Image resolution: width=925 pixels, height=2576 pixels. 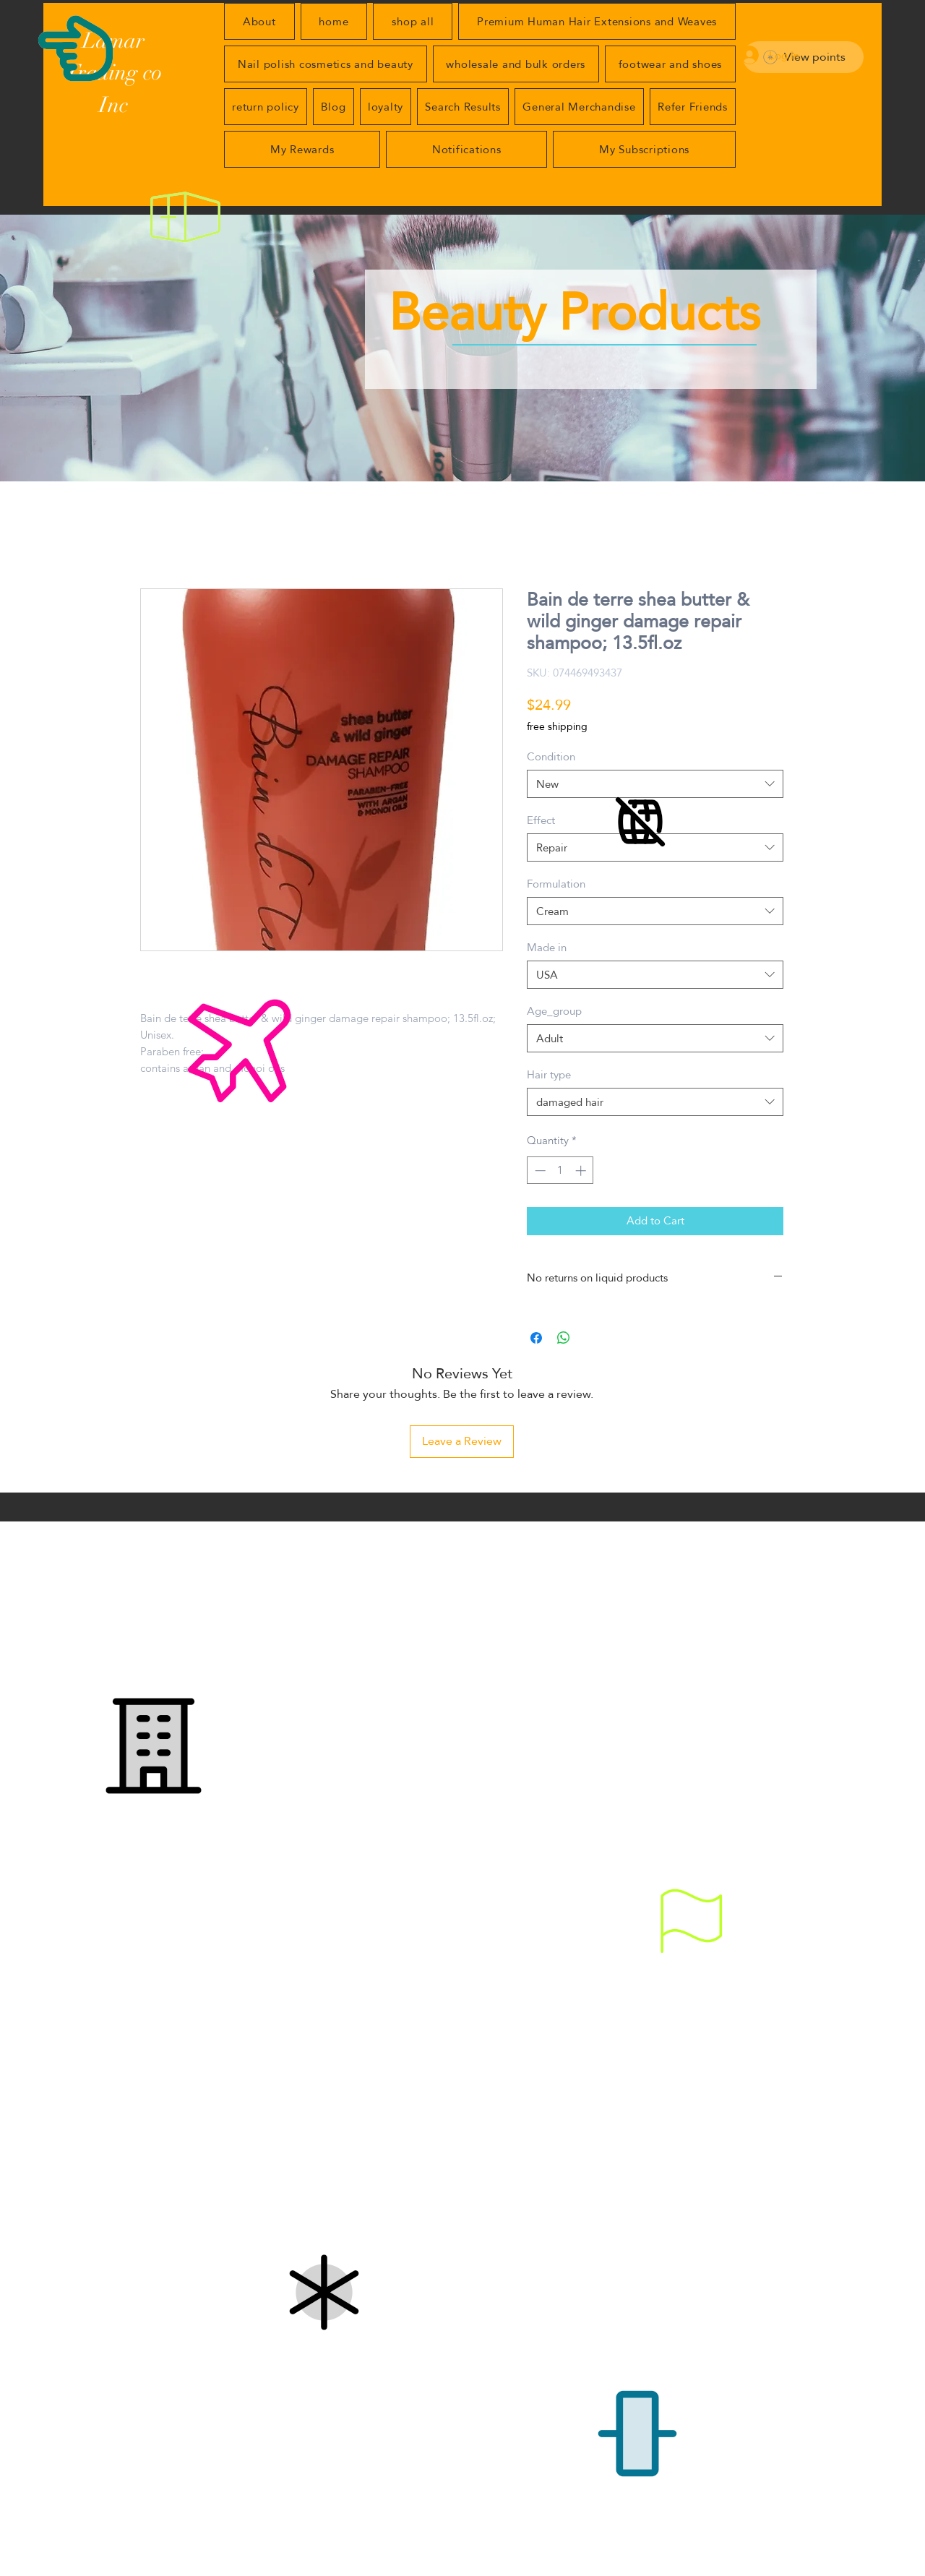 I want to click on indicates barrel or container is unavailable, so click(x=640, y=822).